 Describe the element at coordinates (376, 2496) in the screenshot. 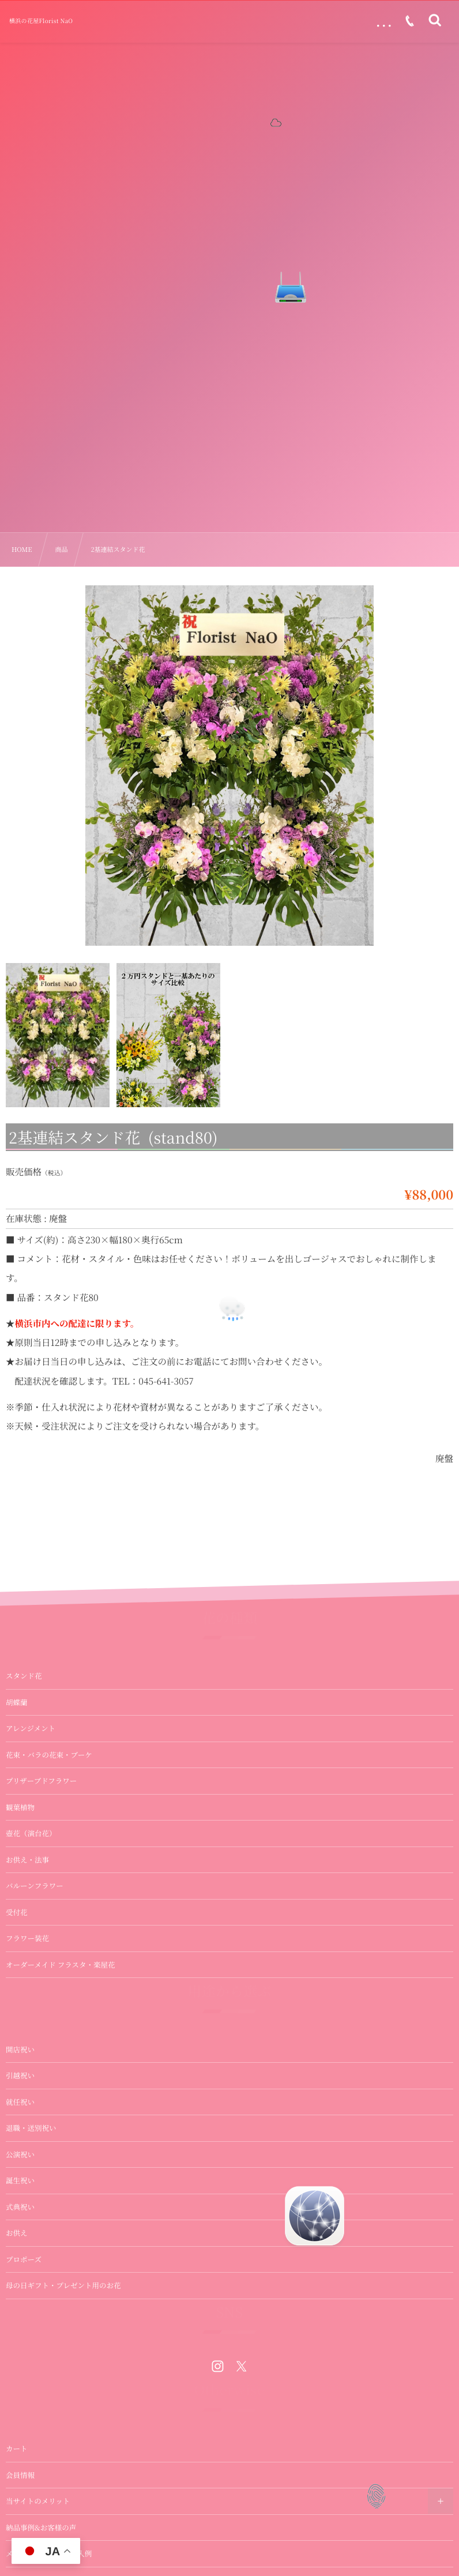

I see `authenticate using fingerprint` at that location.